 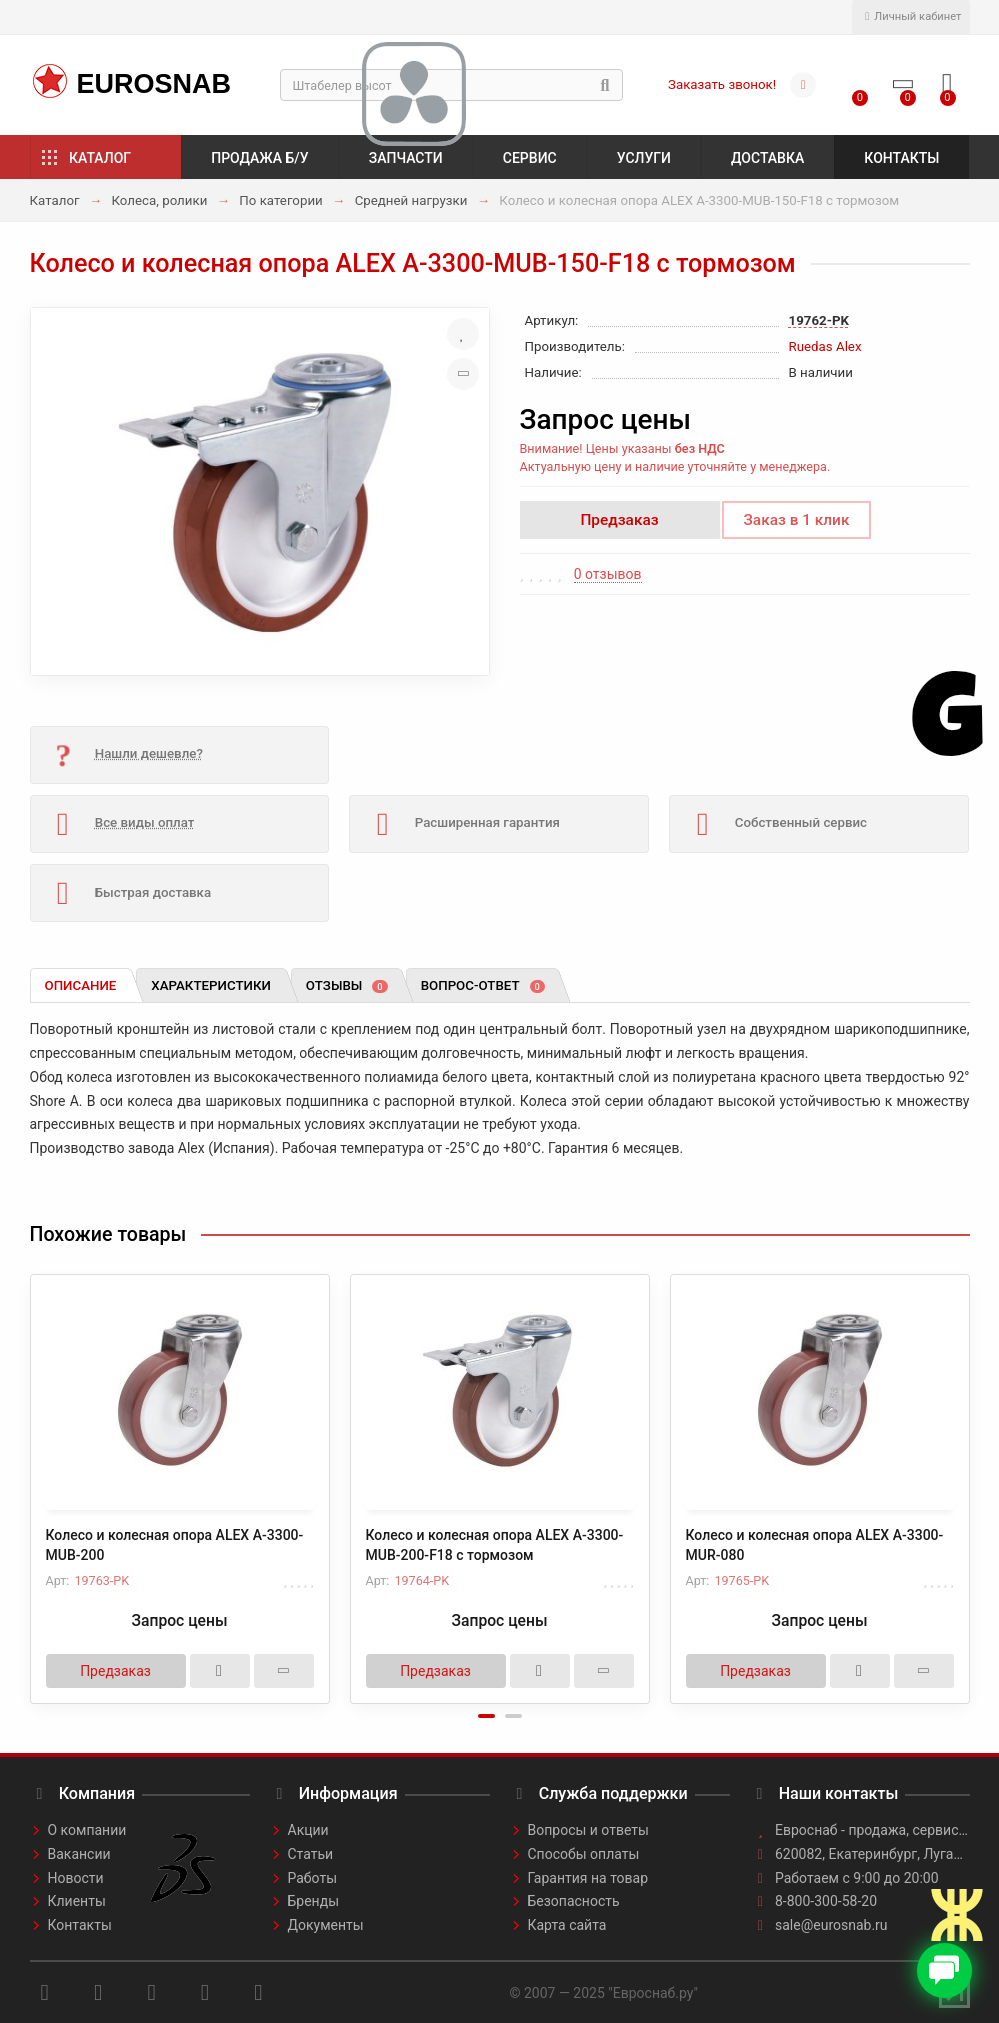 I want to click on dassault systèmes company logo, so click(x=183, y=1868).